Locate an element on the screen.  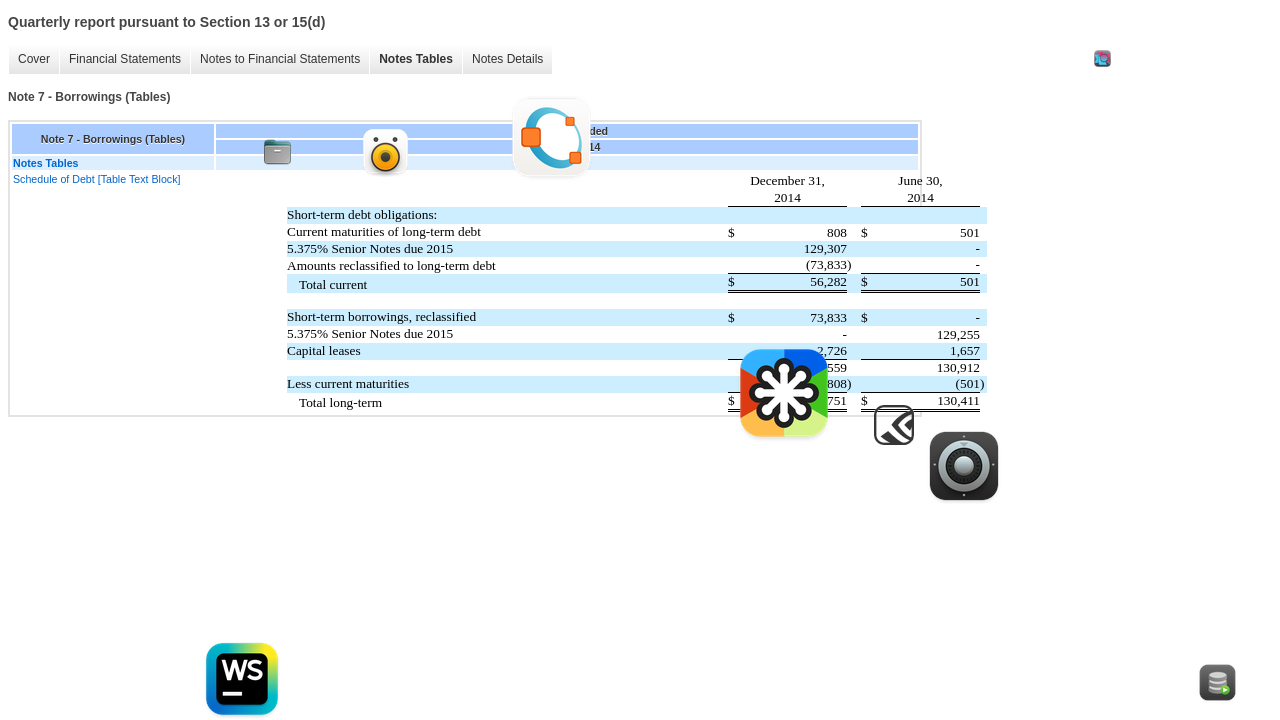
open rhythmbox music player is located at coordinates (385, 151).